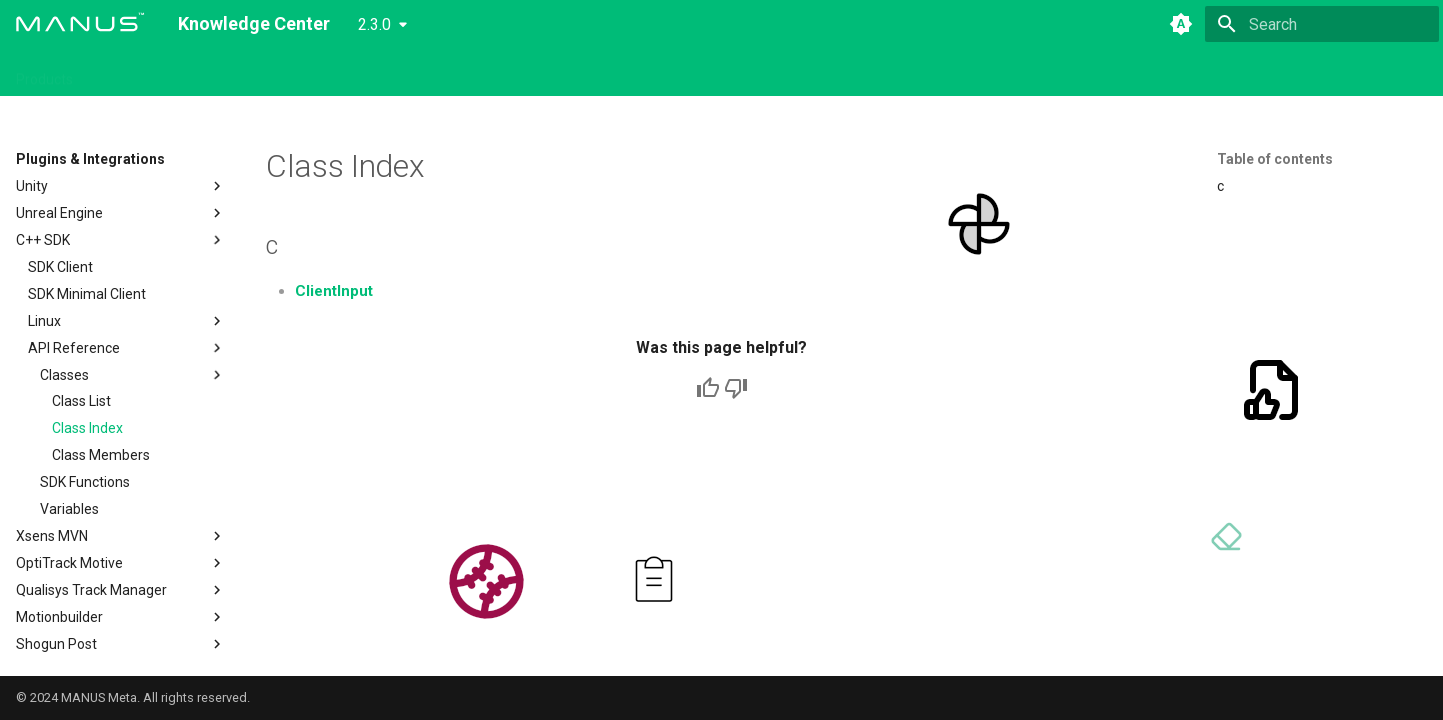  Describe the element at coordinates (979, 224) in the screenshot. I see `open google photos` at that location.